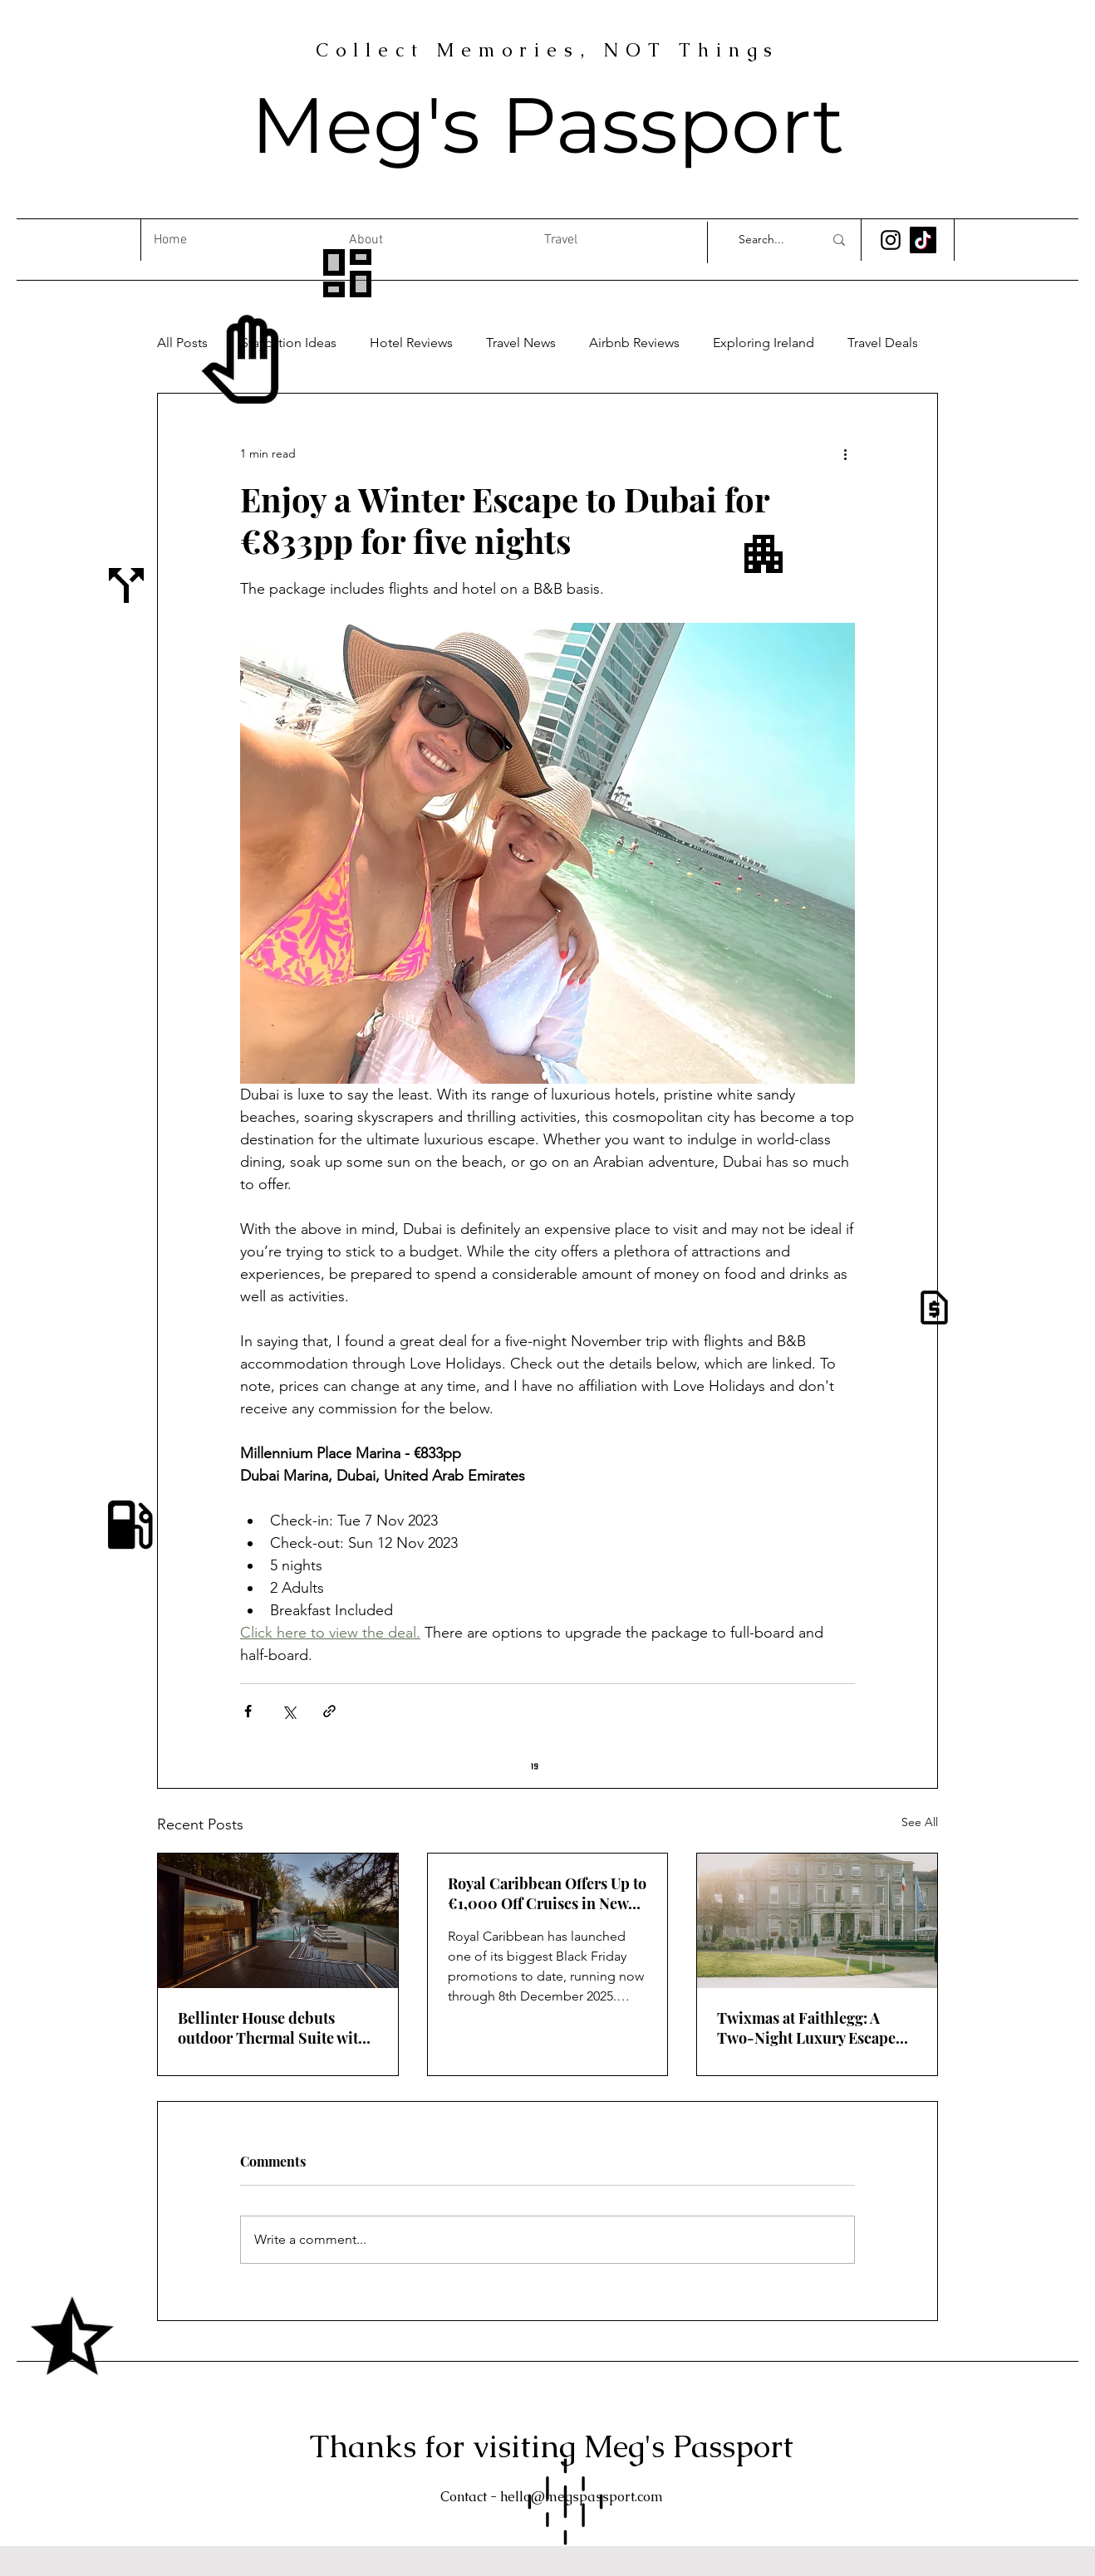  I want to click on indicates a partial or half-star rating, so click(72, 2338).